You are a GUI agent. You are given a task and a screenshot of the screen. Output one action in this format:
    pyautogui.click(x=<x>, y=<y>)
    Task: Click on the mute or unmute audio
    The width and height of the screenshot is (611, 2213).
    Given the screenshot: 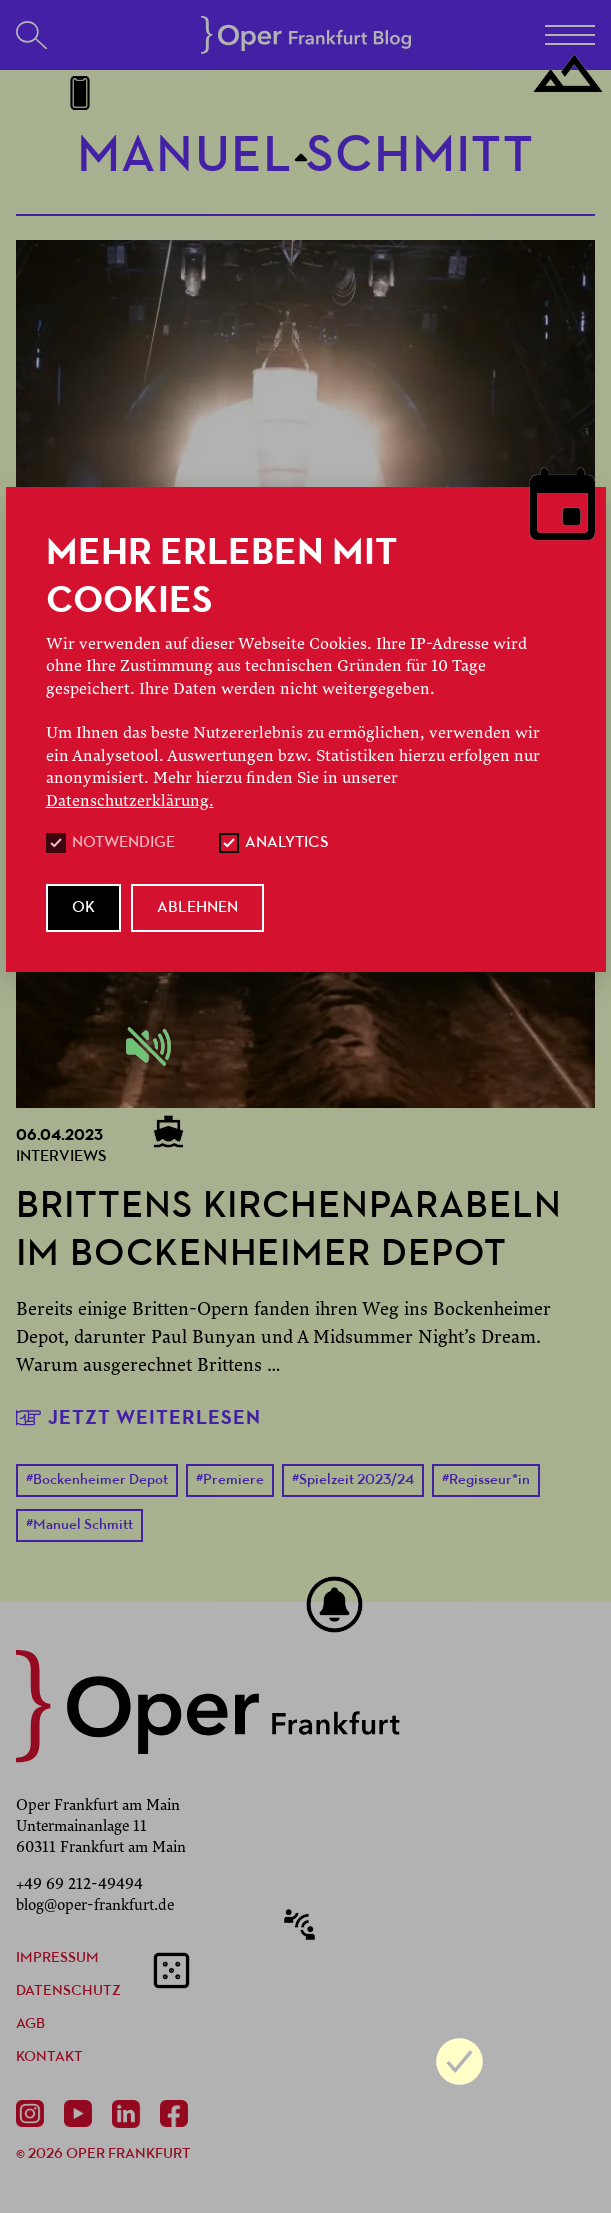 What is the action you would take?
    pyautogui.click(x=148, y=1046)
    